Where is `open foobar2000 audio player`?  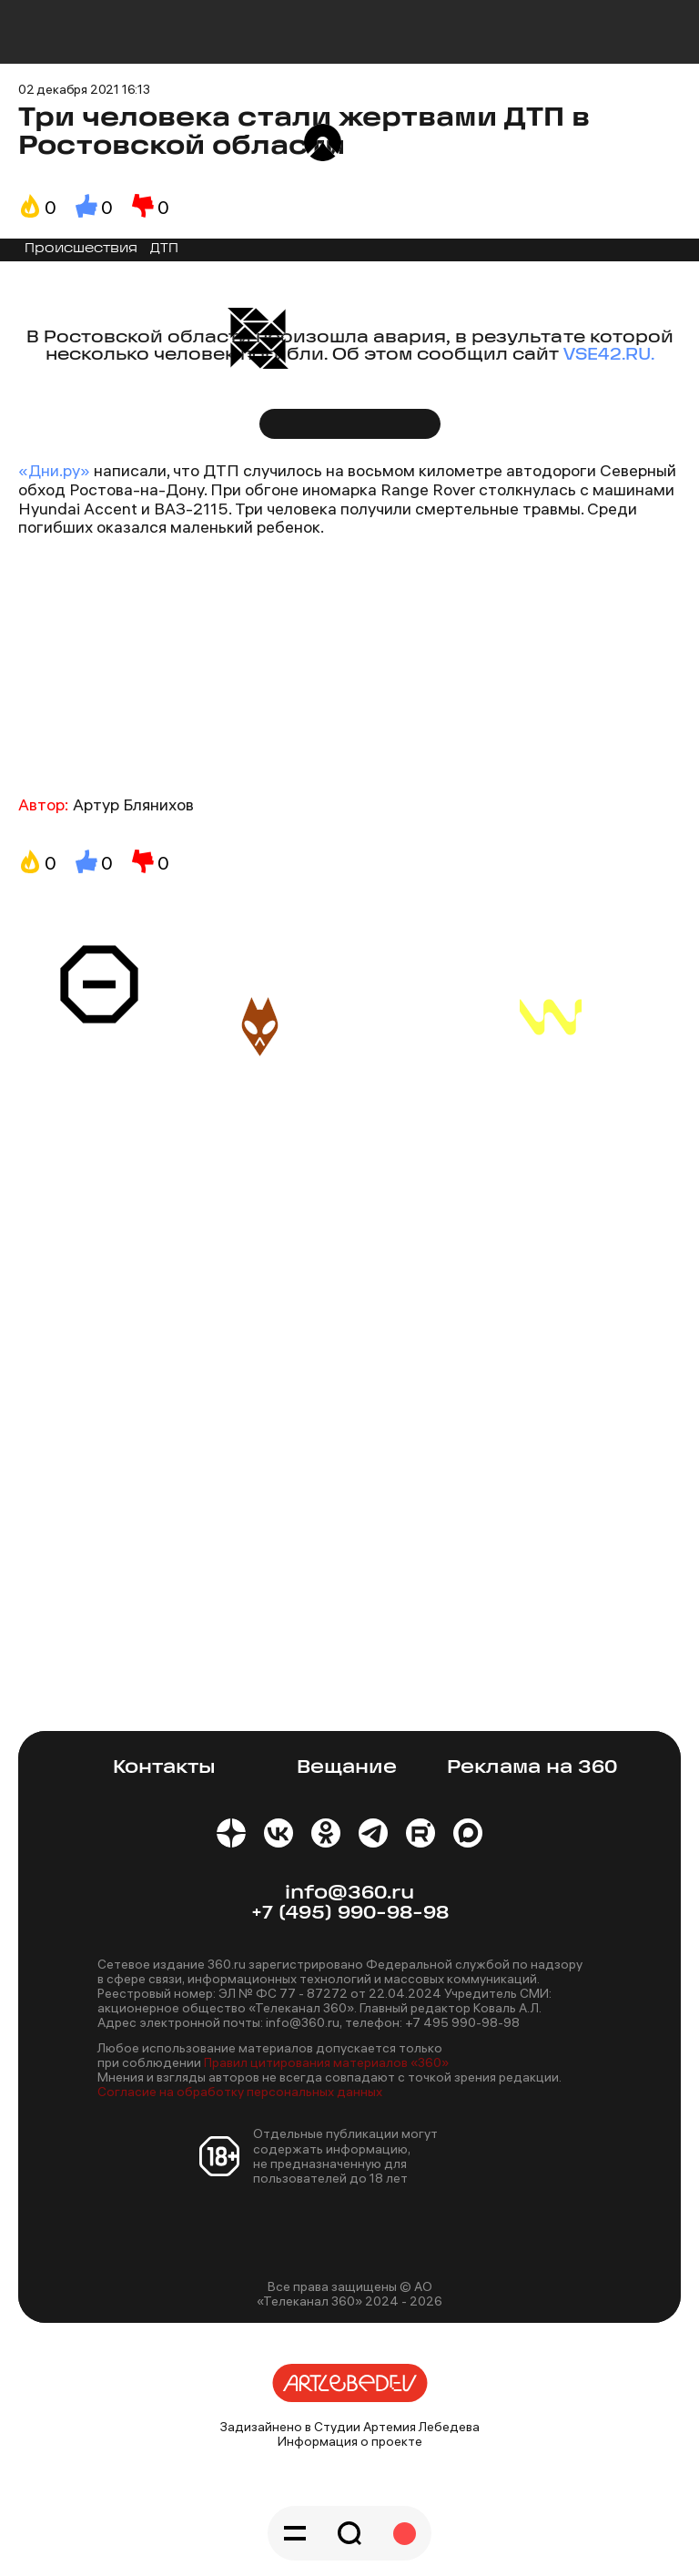 open foobar2000 audio player is located at coordinates (259, 1026).